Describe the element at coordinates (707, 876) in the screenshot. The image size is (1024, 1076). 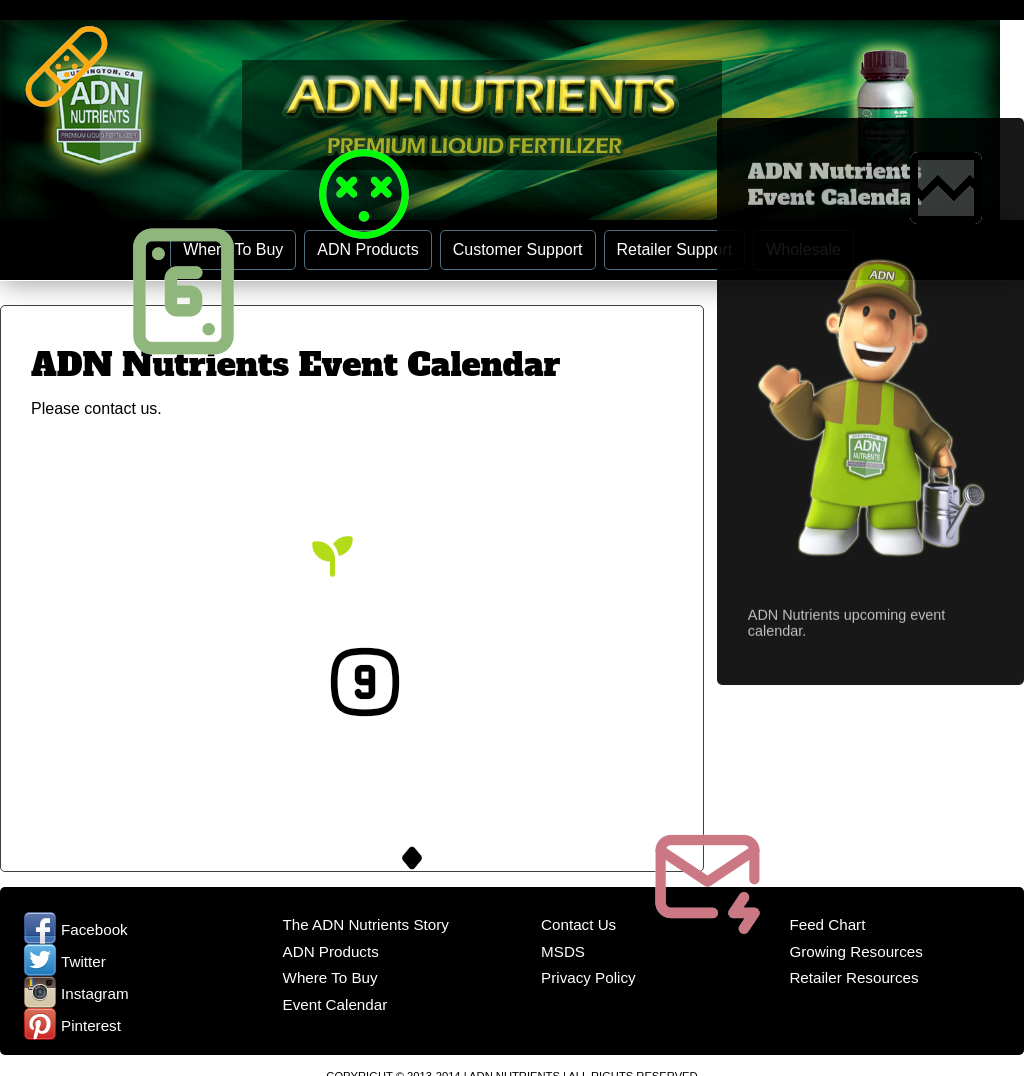
I see `send message with high priority` at that location.